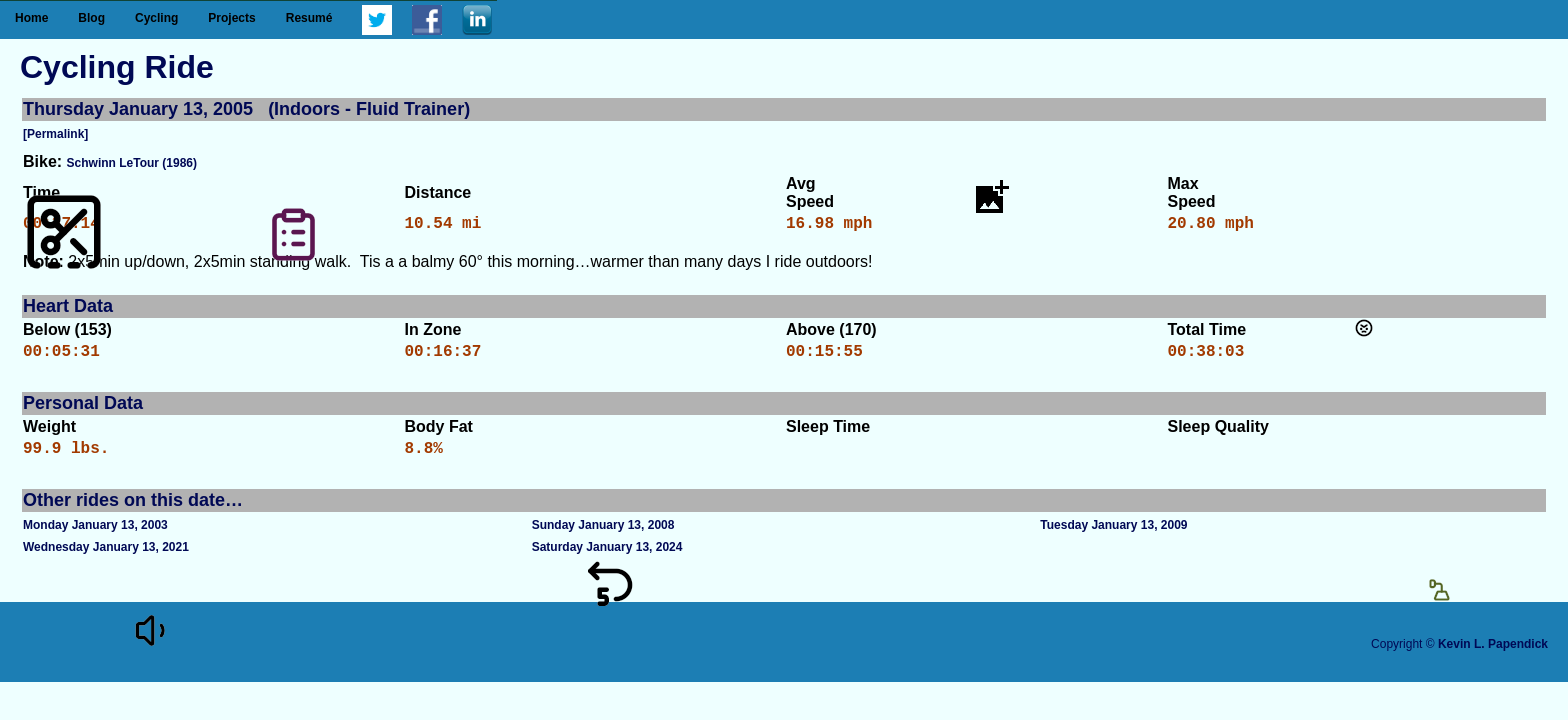 This screenshot has width=1568, height=720. Describe the element at coordinates (64, 232) in the screenshot. I see `cut or crop selection area` at that location.